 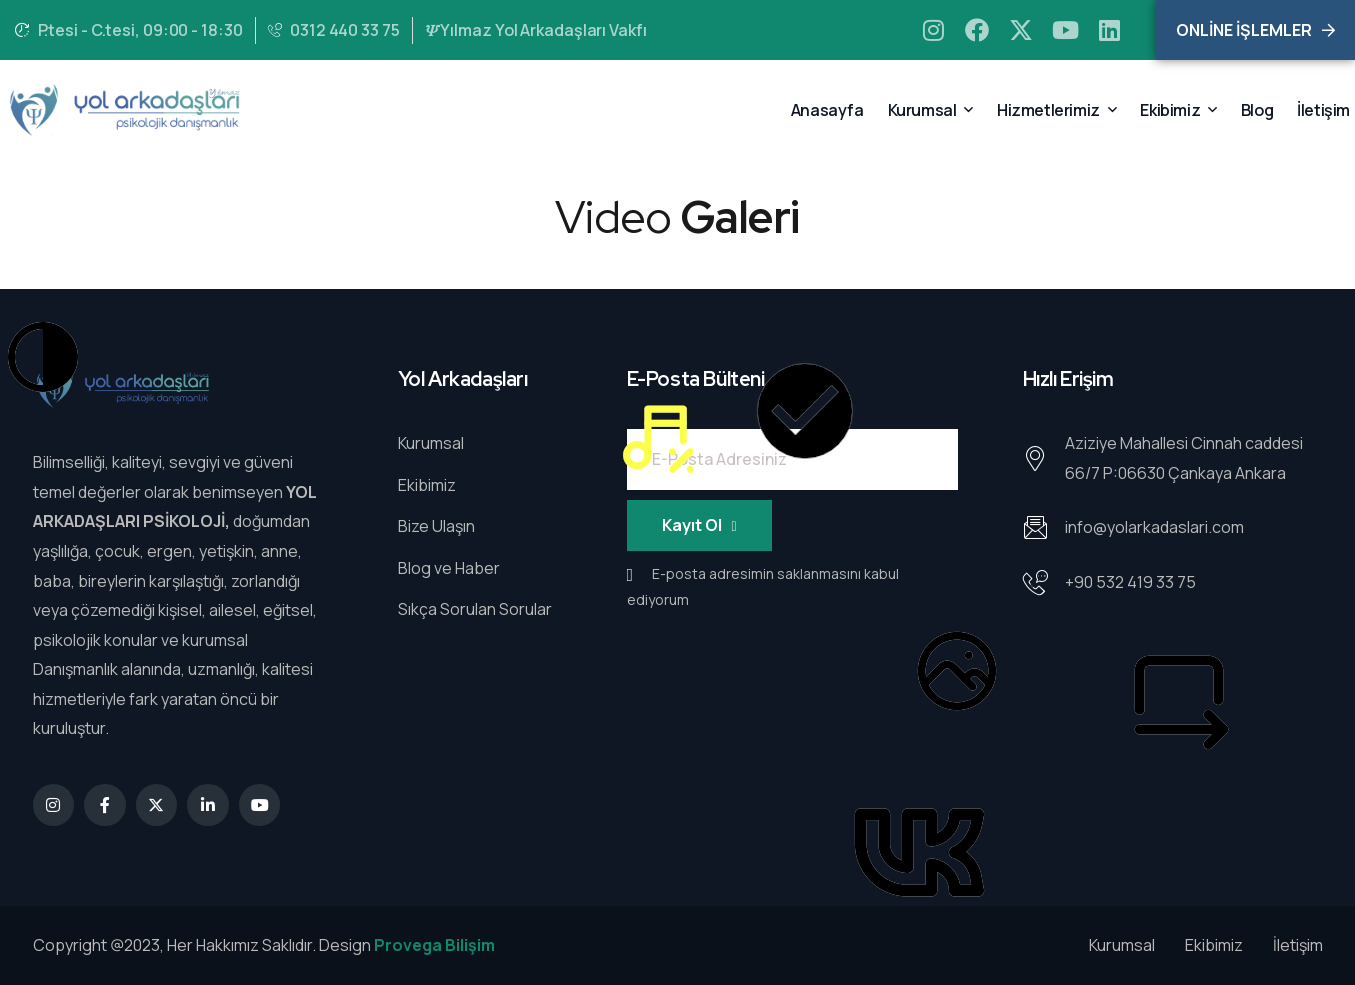 What do you see at coordinates (658, 437) in the screenshot?
I see `view discounted music or audio content` at bounding box center [658, 437].